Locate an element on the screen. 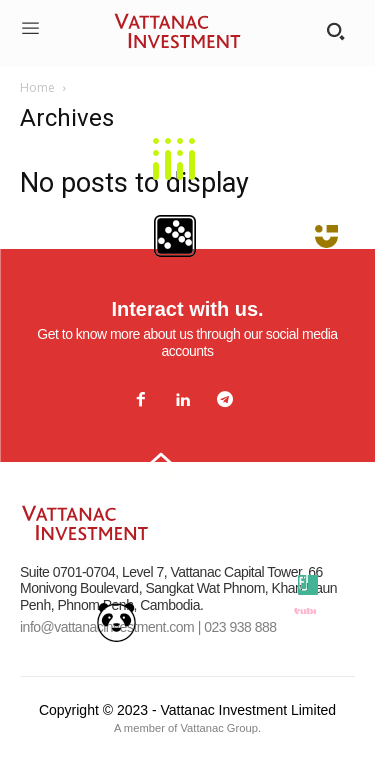 The image size is (375, 760). open scilab application is located at coordinates (175, 236).